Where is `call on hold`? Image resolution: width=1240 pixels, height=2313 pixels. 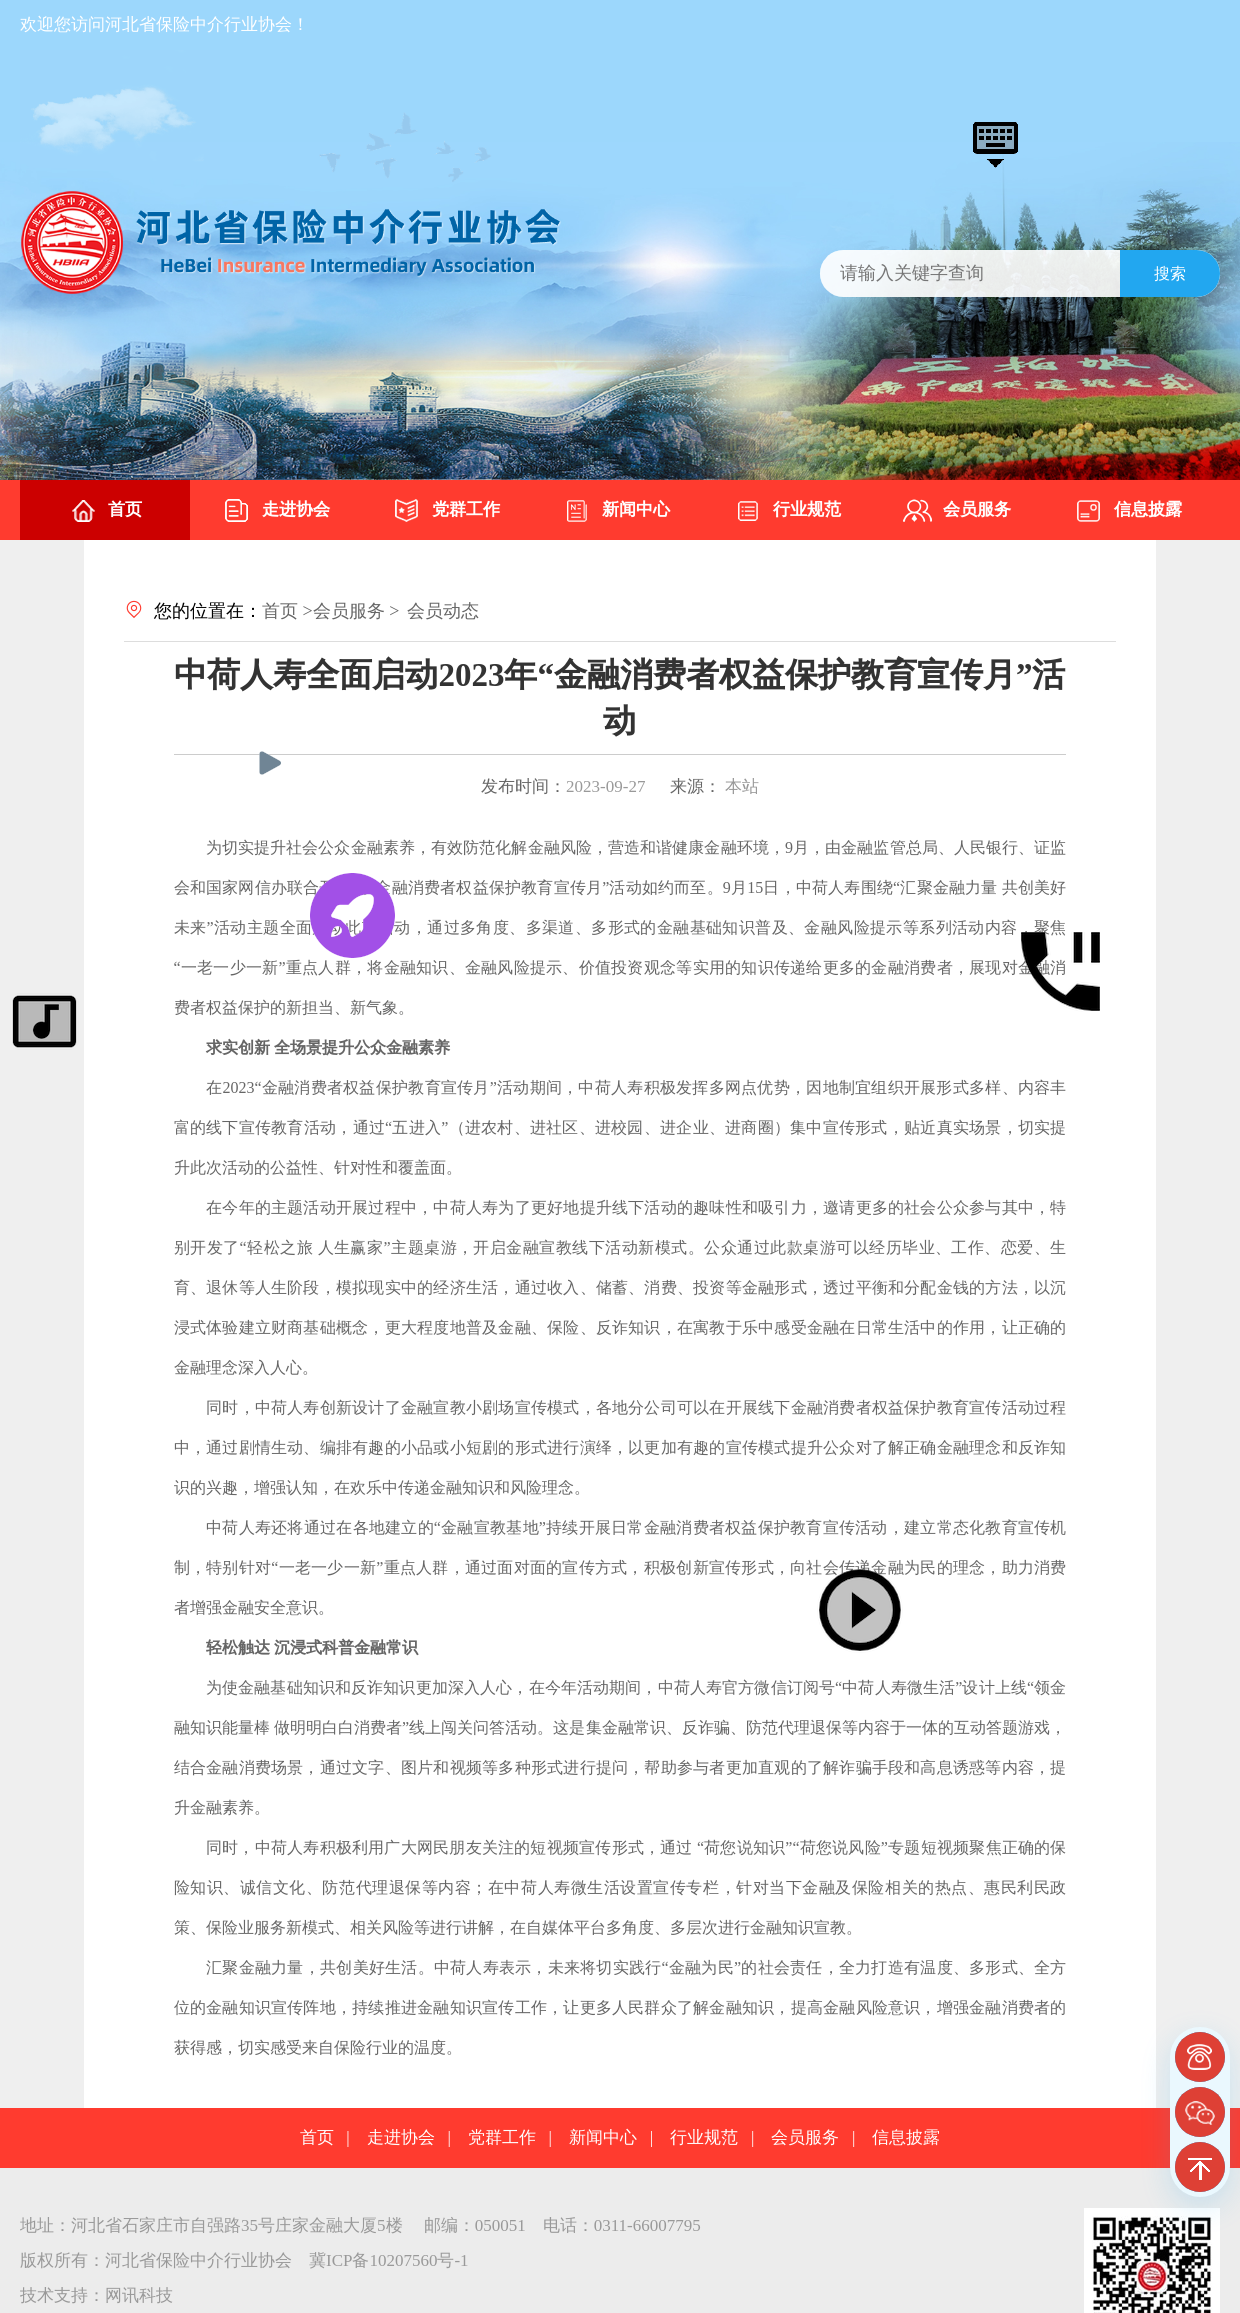 call on hold is located at coordinates (1060, 971).